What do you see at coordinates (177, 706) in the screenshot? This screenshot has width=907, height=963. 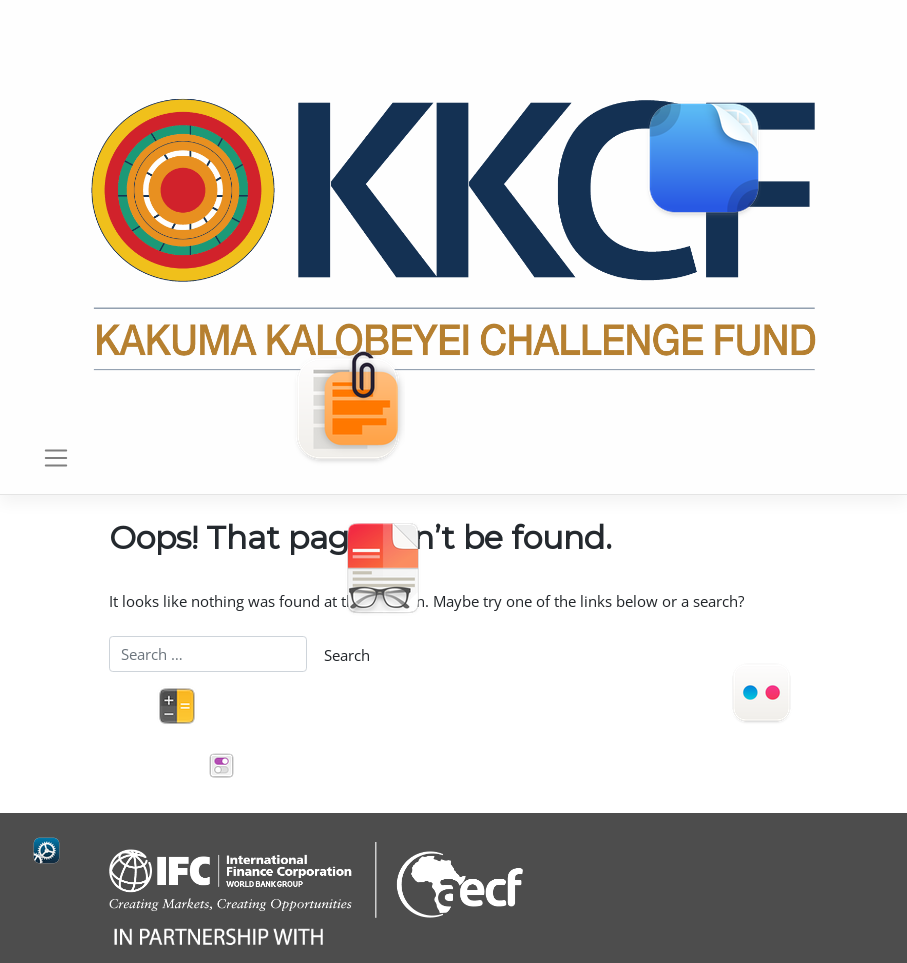 I see `open the calculator app` at bounding box center [177, 706].